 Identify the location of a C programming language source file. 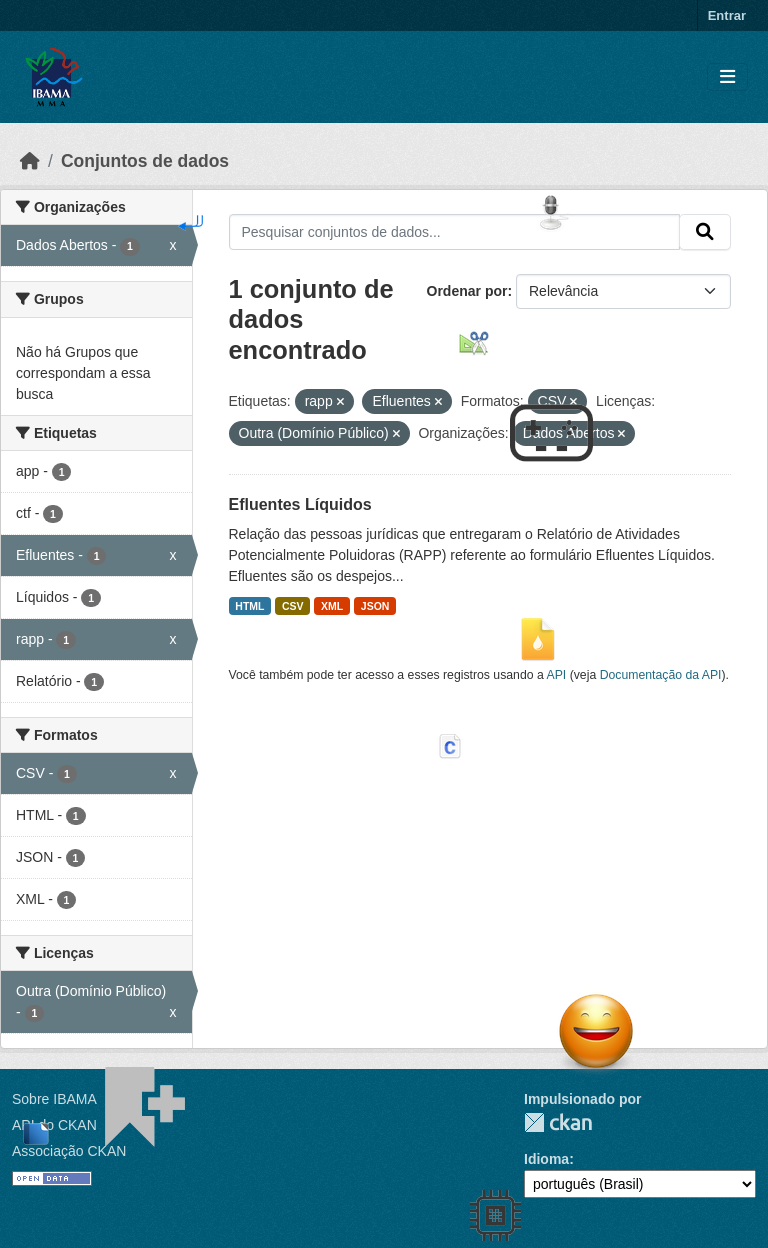
(450, 746).